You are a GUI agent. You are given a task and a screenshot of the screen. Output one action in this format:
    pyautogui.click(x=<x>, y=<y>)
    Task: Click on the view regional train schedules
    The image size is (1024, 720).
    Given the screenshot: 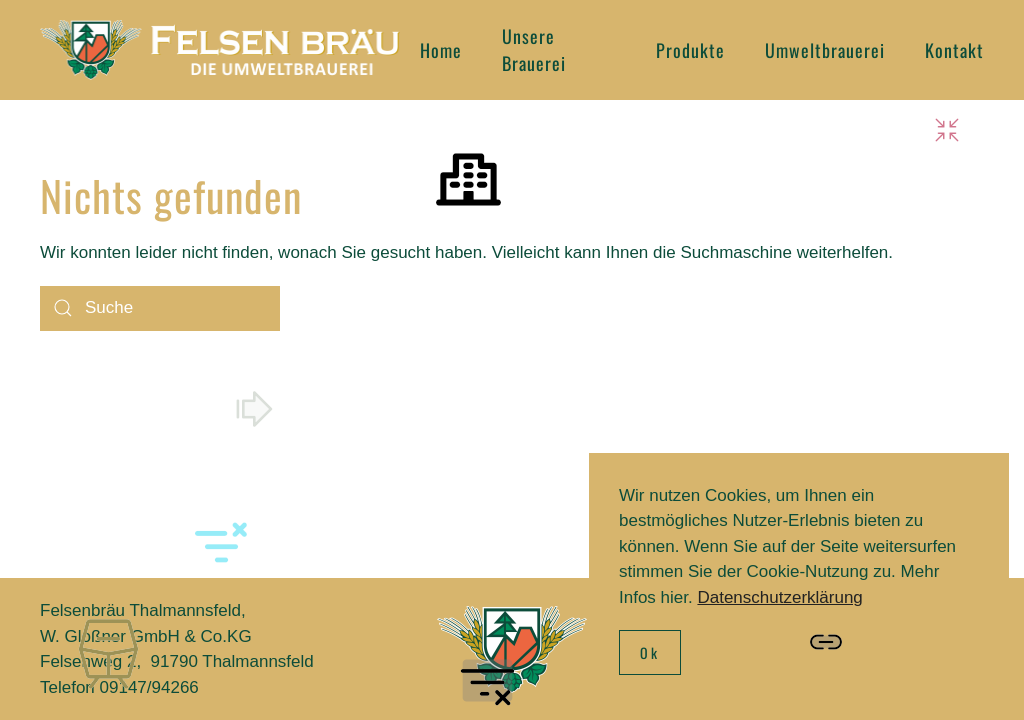 What is the action you would take?
    pyautogui.click(x=108, y=651)
    